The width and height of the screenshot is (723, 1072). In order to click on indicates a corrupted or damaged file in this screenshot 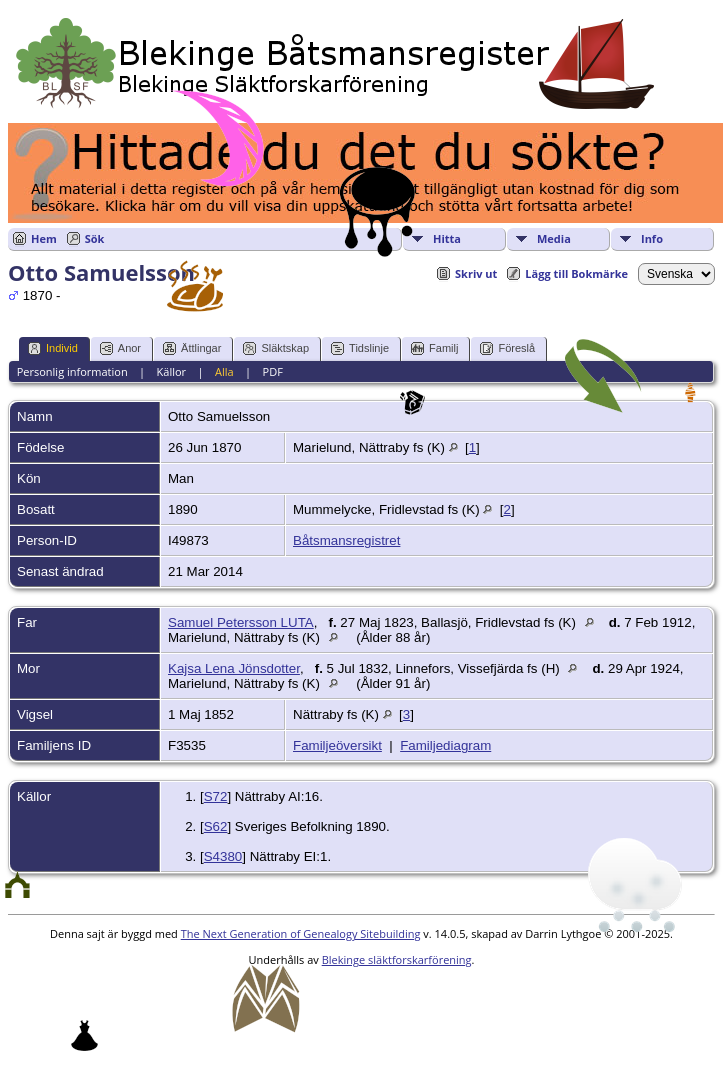, I will do `click(412, 402)`.